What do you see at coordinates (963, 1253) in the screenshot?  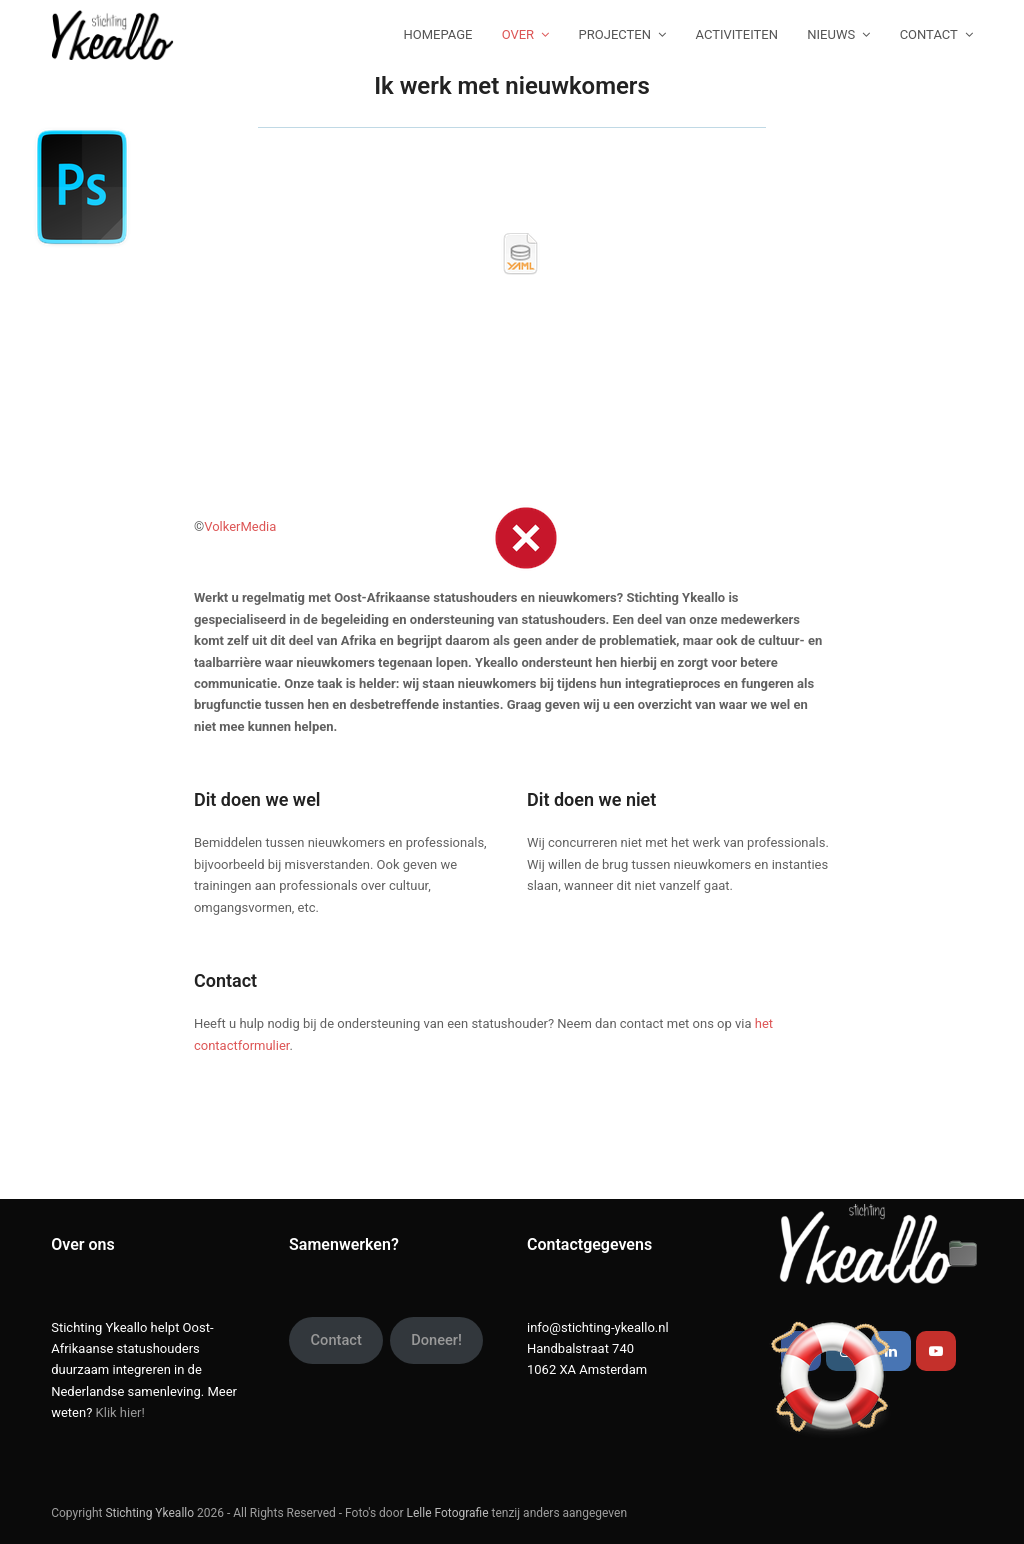 I see `open a folder or directory` at bounding box center [963, 1253].